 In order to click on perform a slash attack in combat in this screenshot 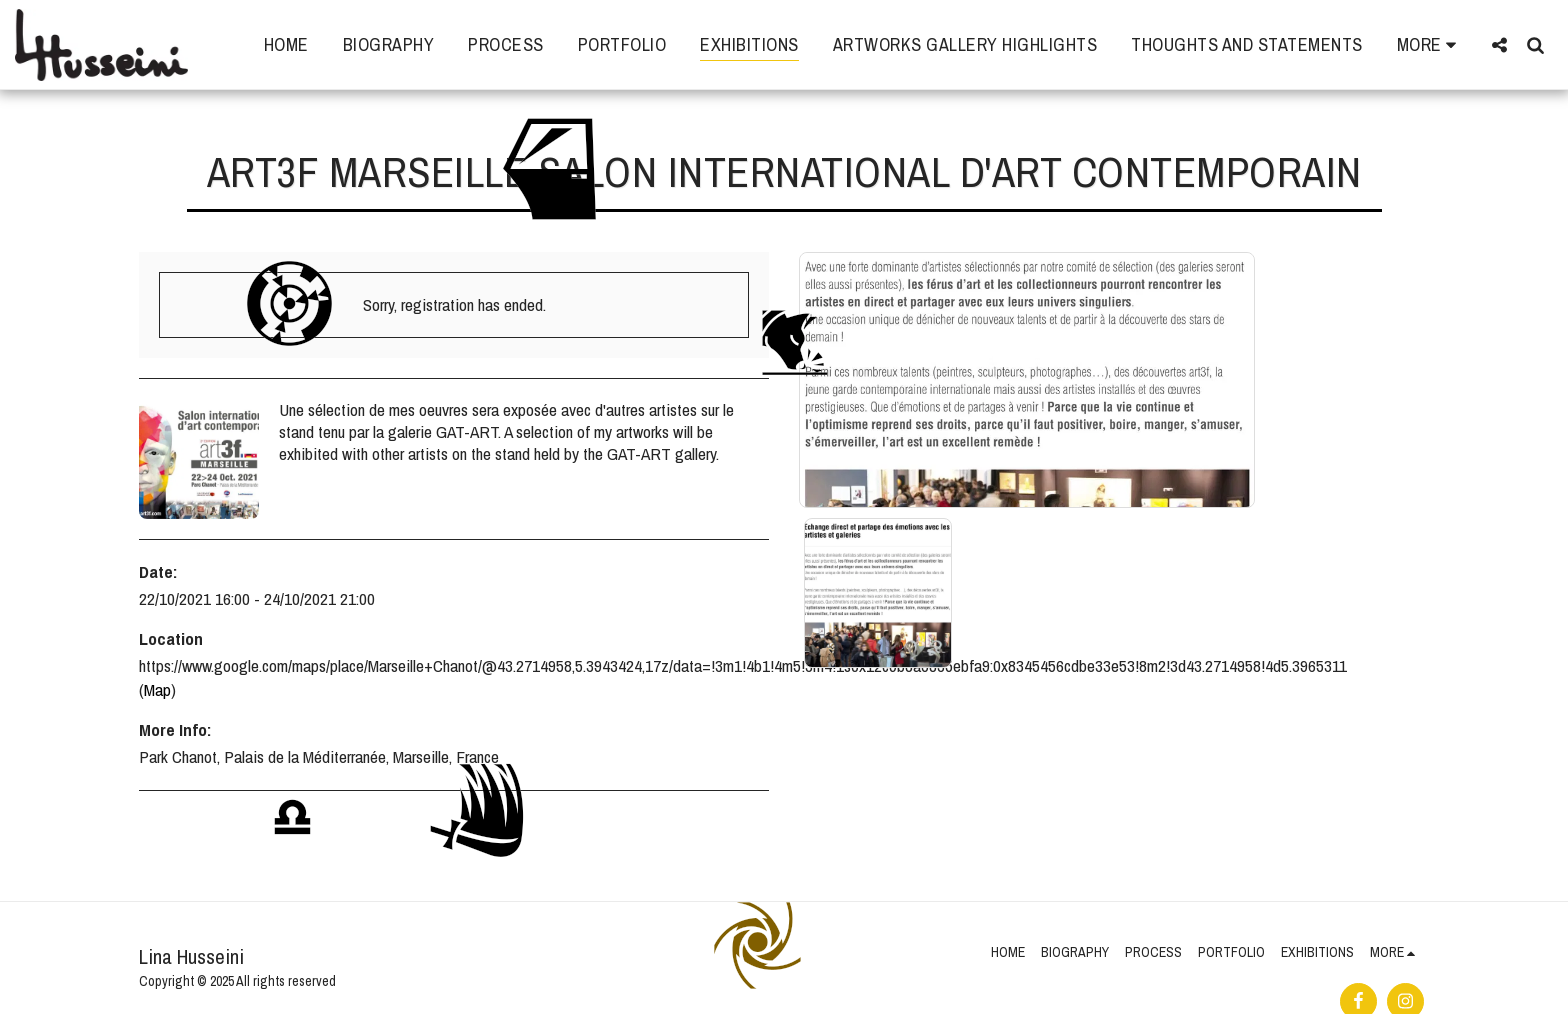, I will do `click(477, 810)`.